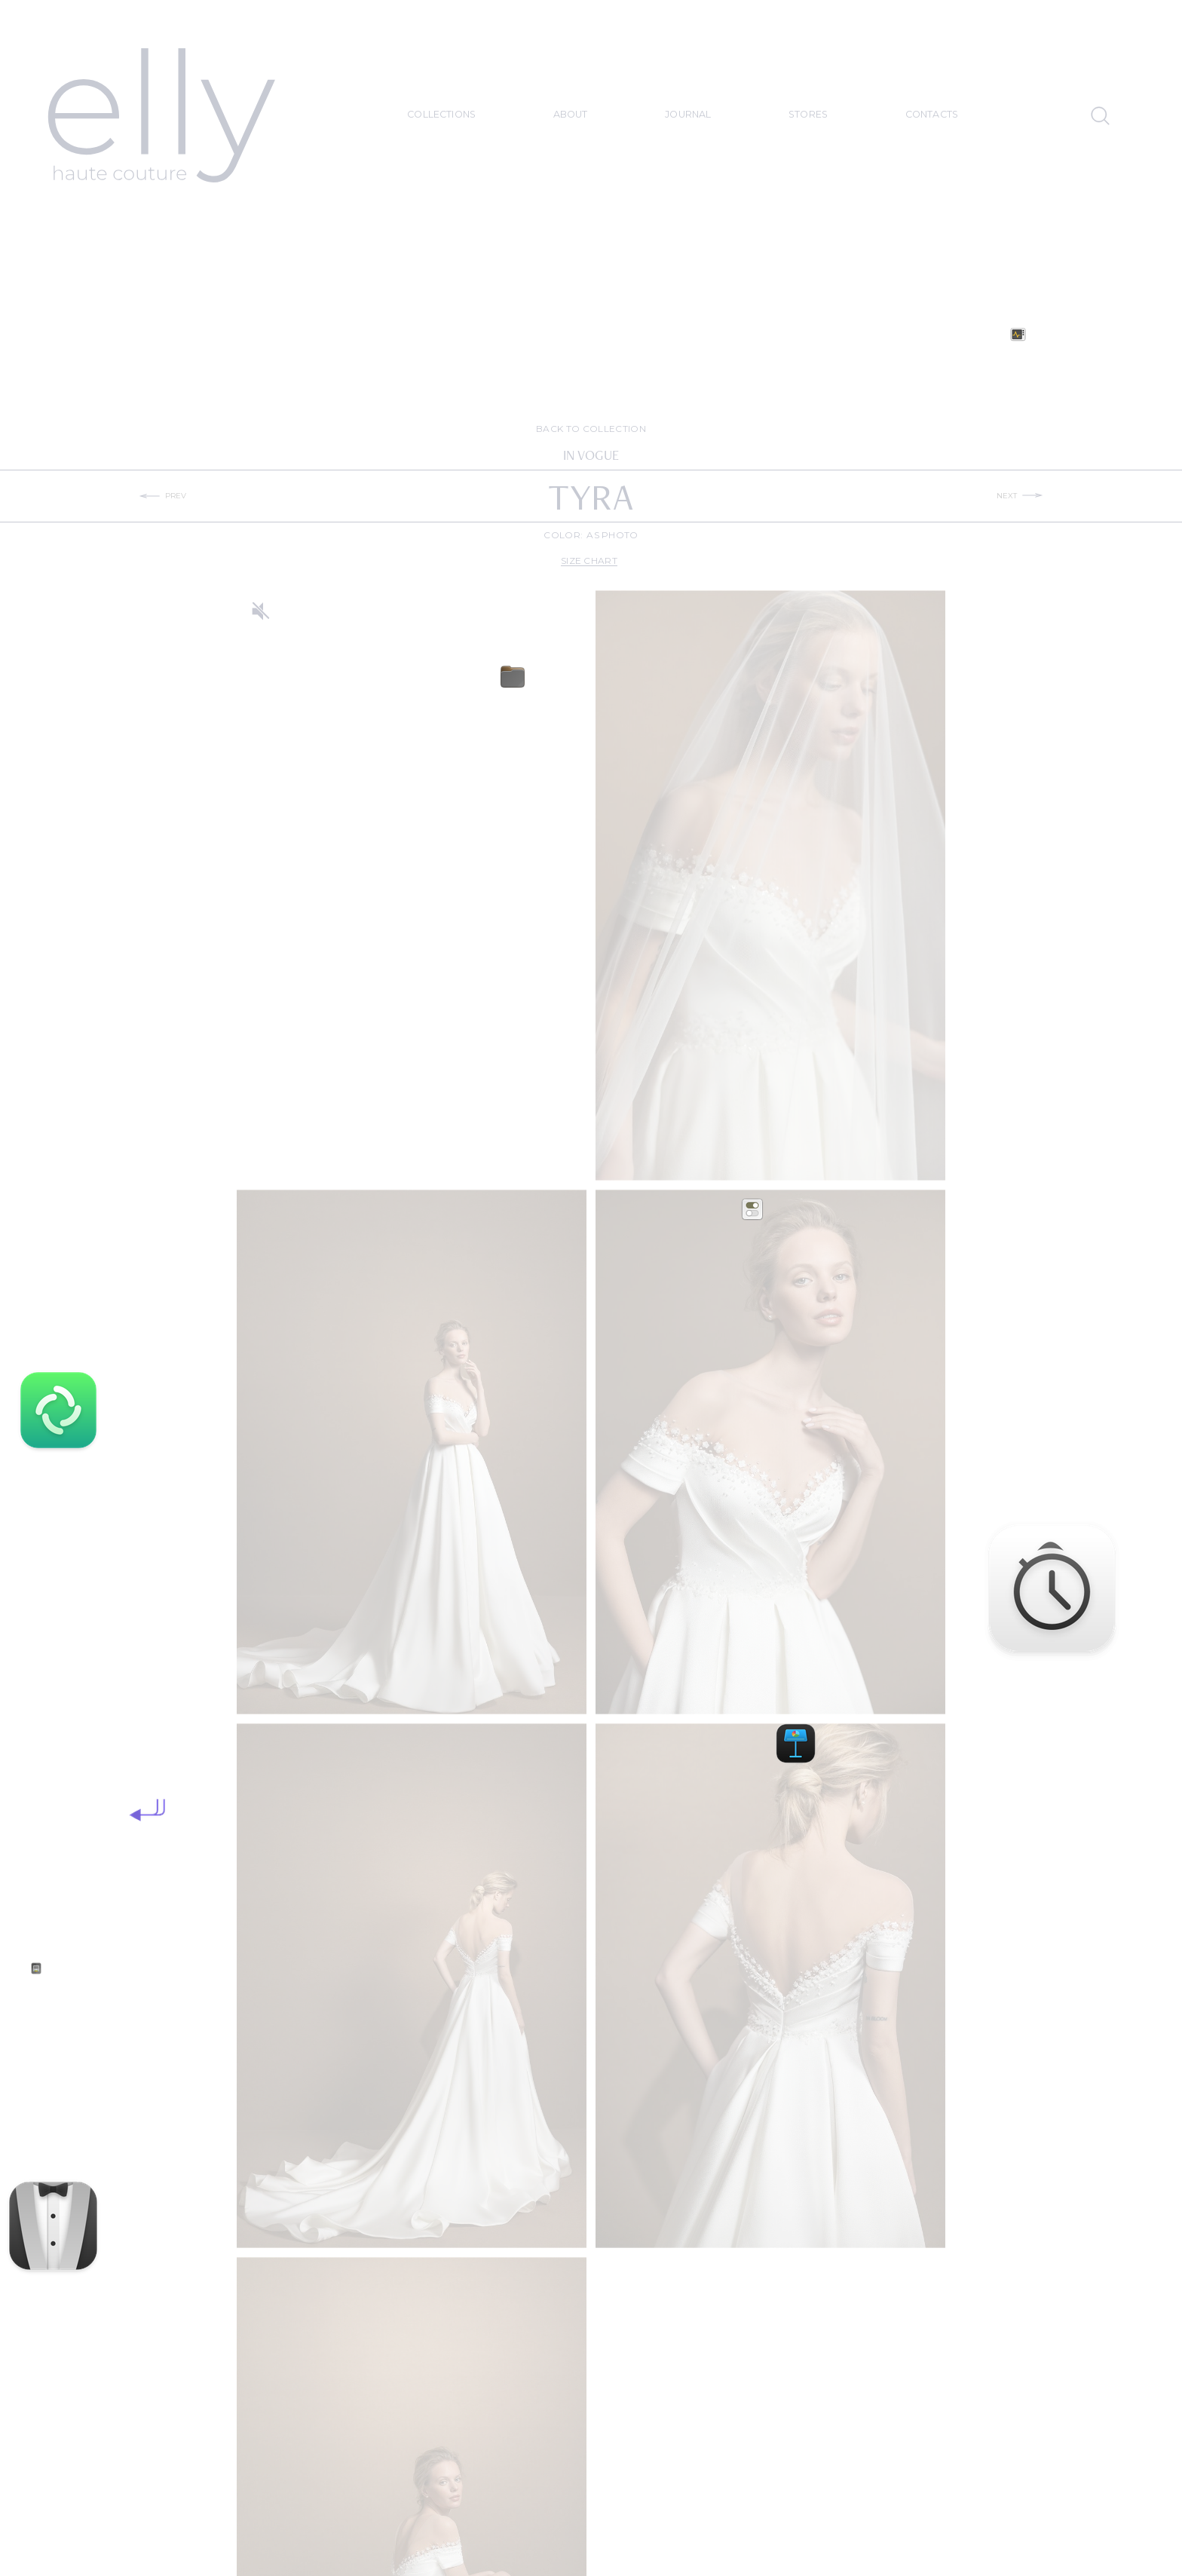 This screenshot has width=1182, height=2576. What do you see at coordinates (36, 1968) in the screenshot?
I see `game boy advance ROM file` at bounding box center [36, 1968].